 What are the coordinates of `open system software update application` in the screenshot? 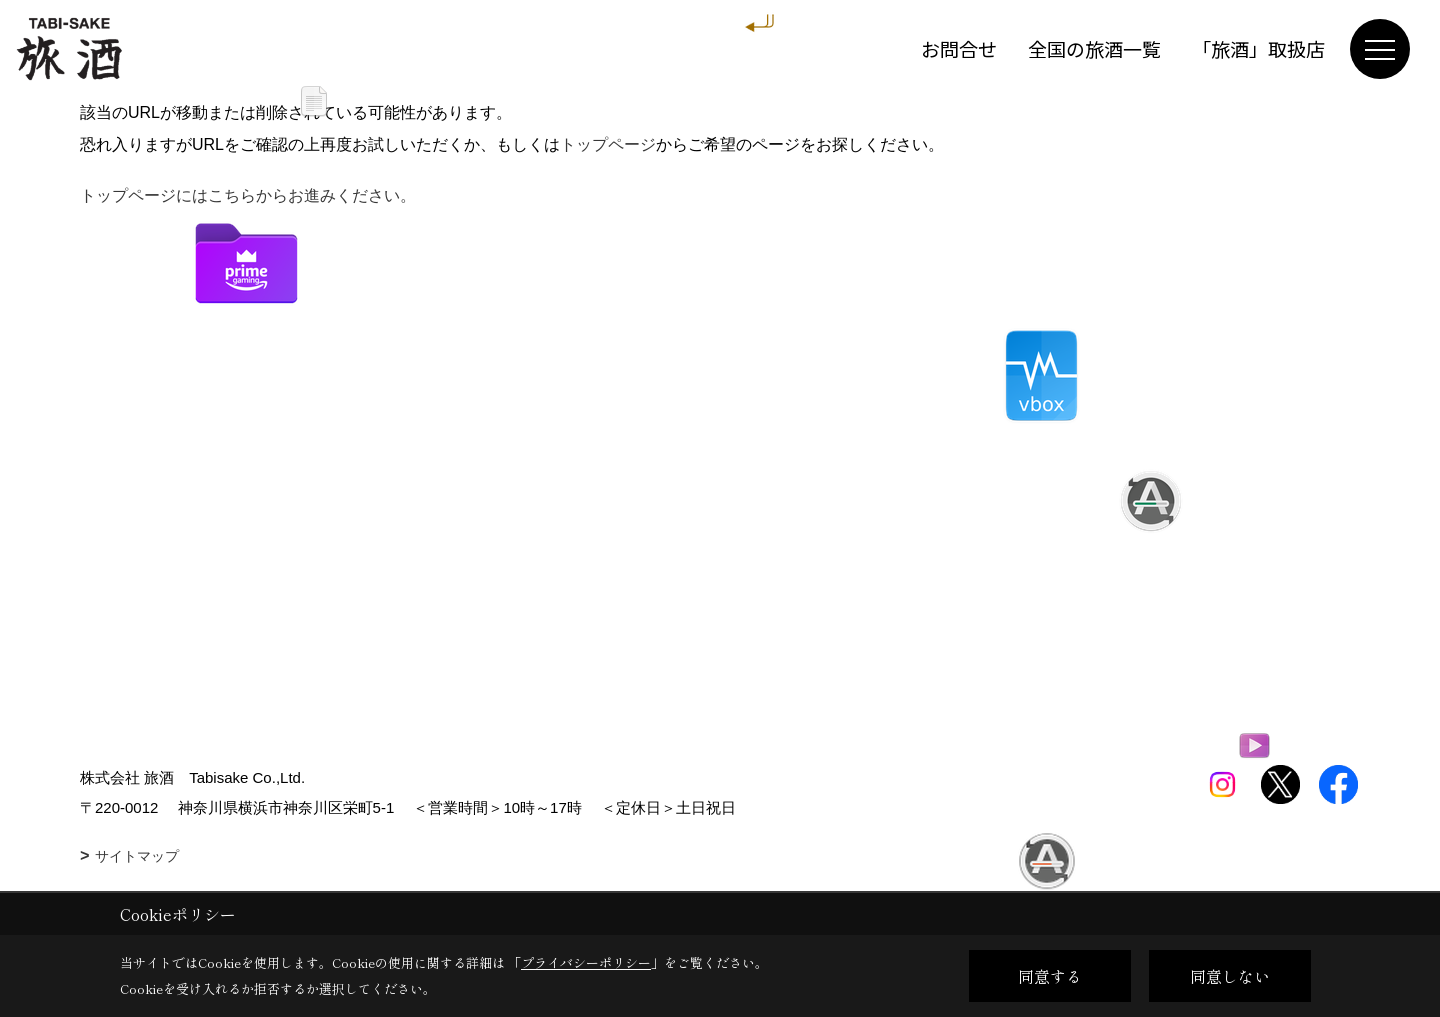 It's located at (1151, 501).